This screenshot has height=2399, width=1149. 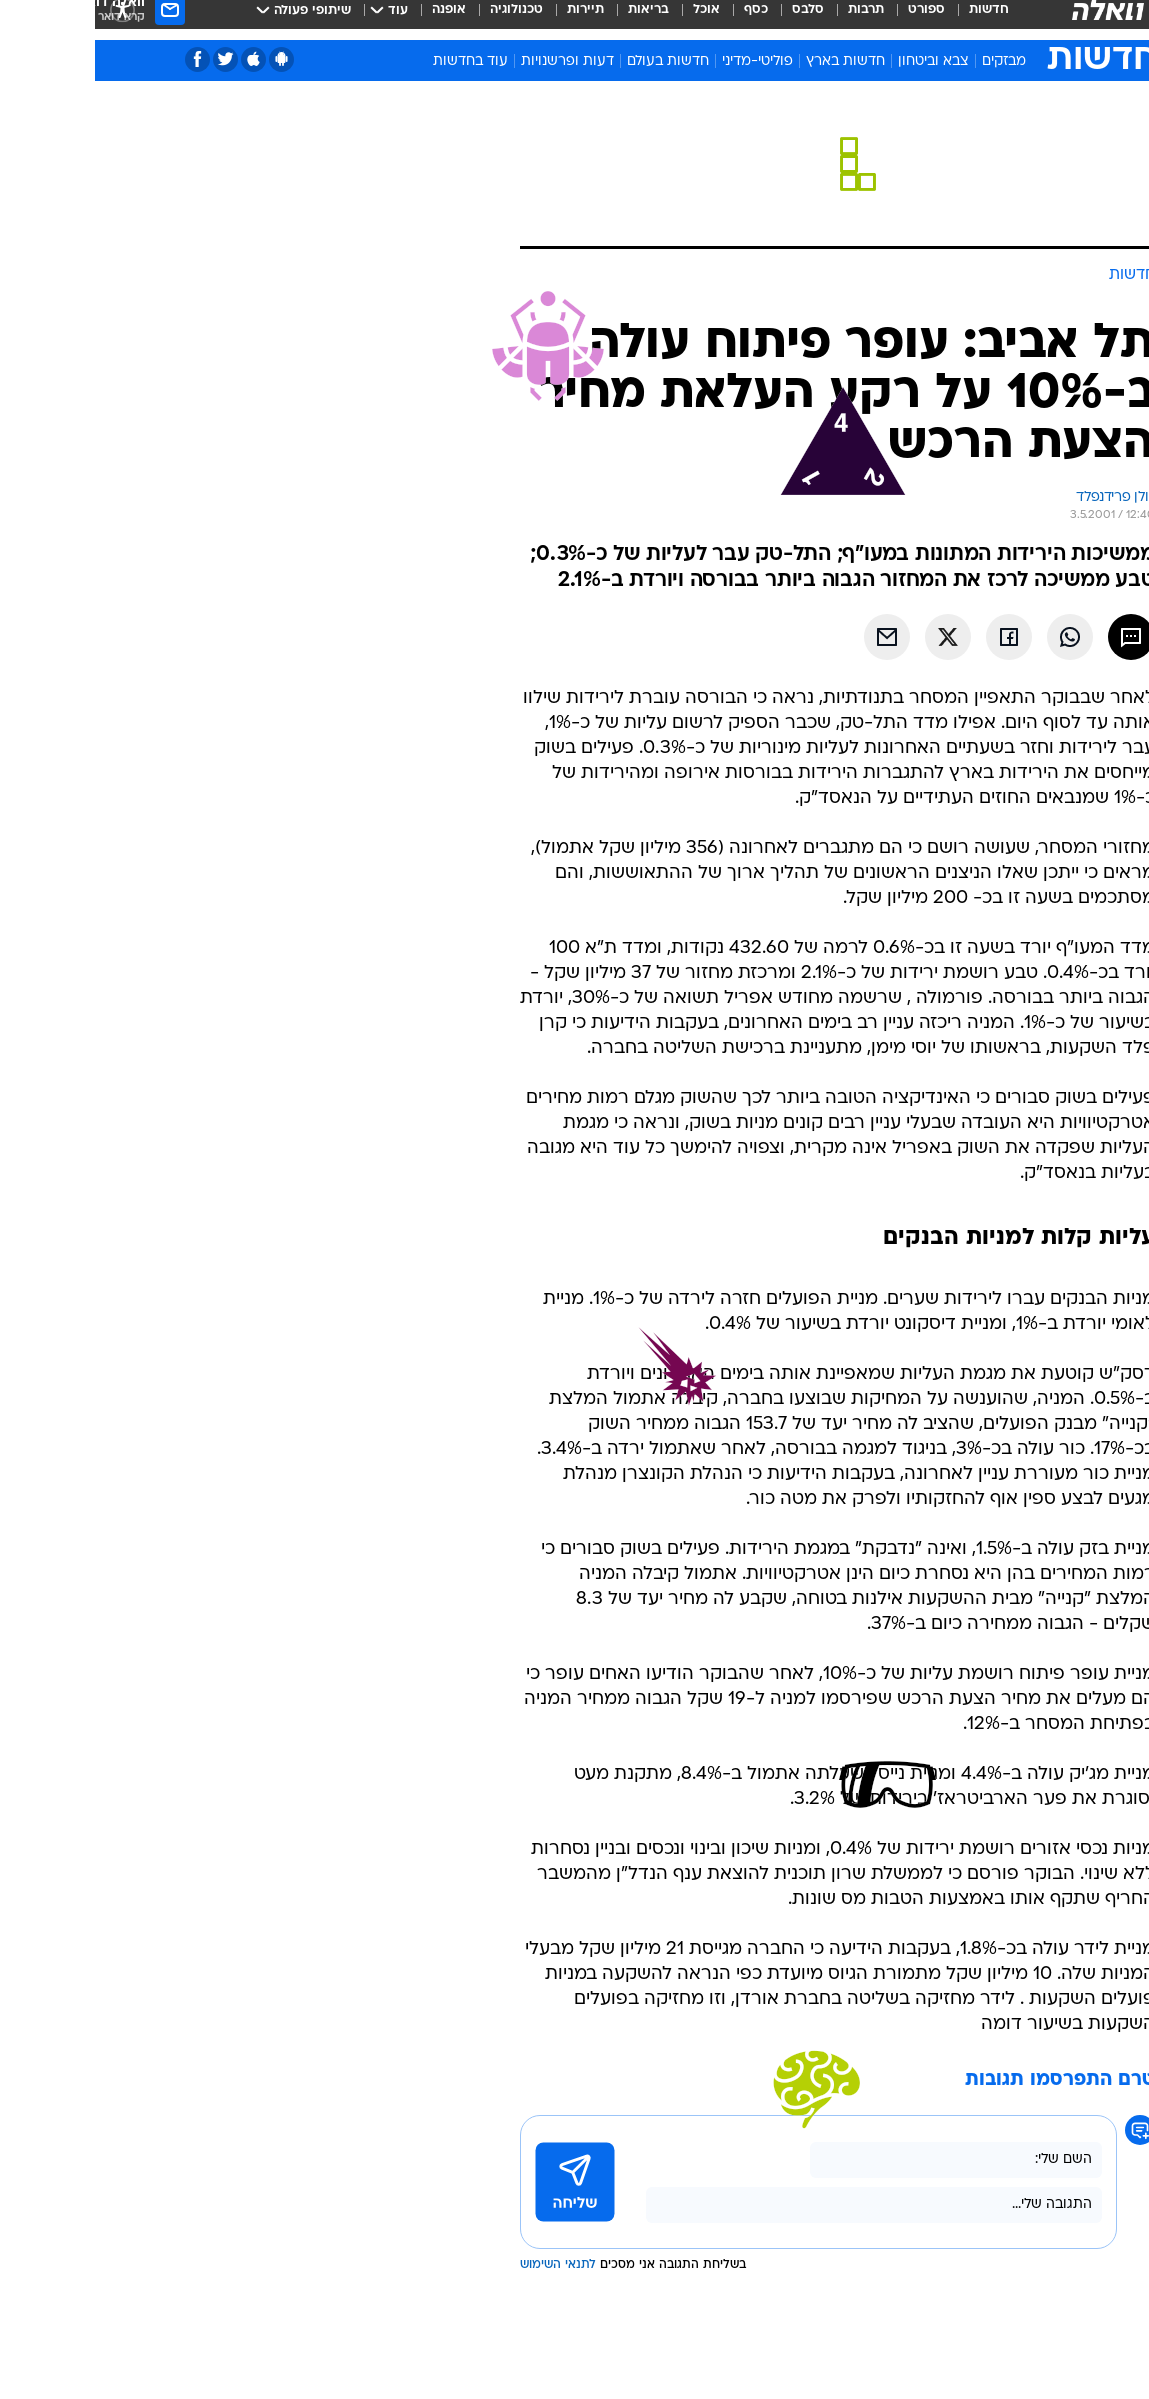 I want to click on indicates an L-shaped tetromino piece in a puzzle game, so click(x=858, y=164).